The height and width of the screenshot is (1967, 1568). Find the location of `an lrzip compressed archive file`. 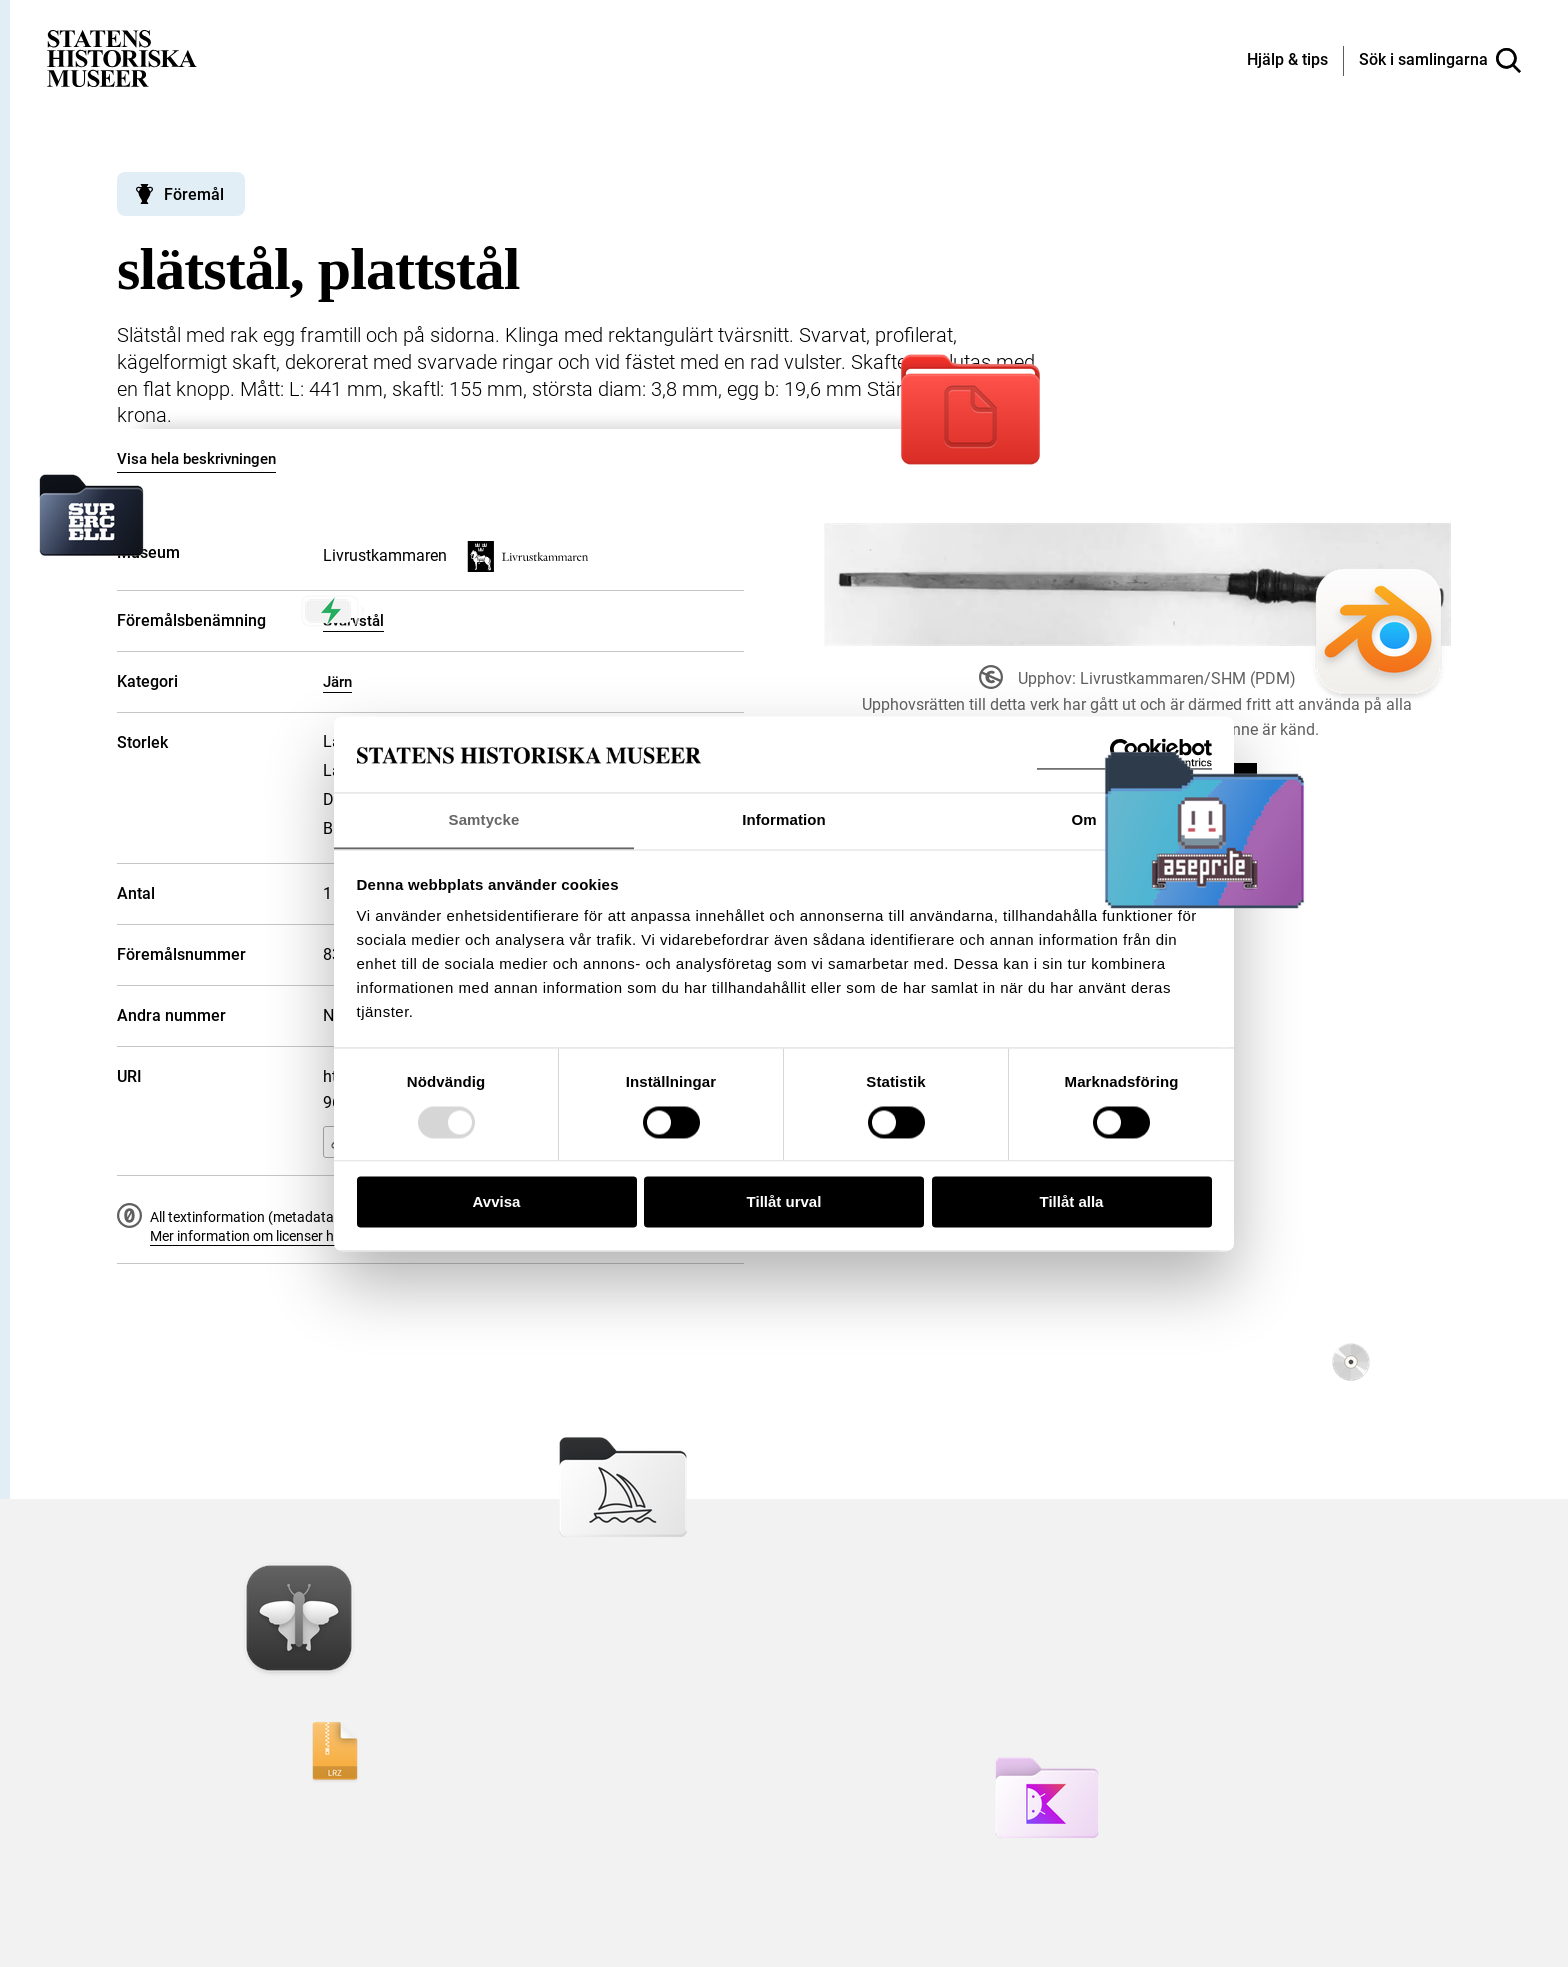

an lrzip compressed archive file is located at coordinates (335, 1752).